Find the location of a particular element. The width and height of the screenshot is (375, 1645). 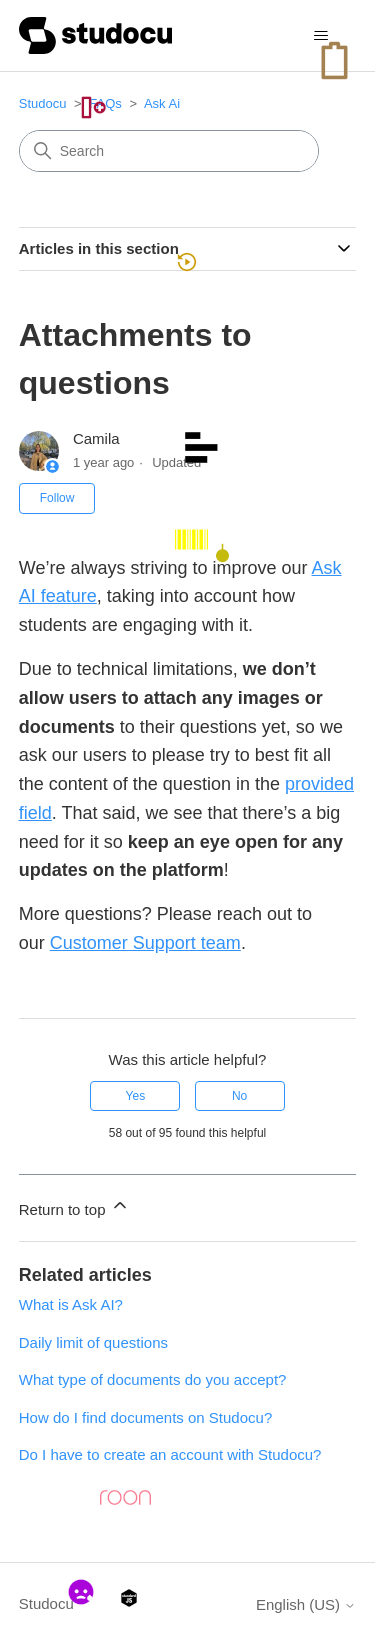

insert a new column to the right is located at coordinates (92, 107).